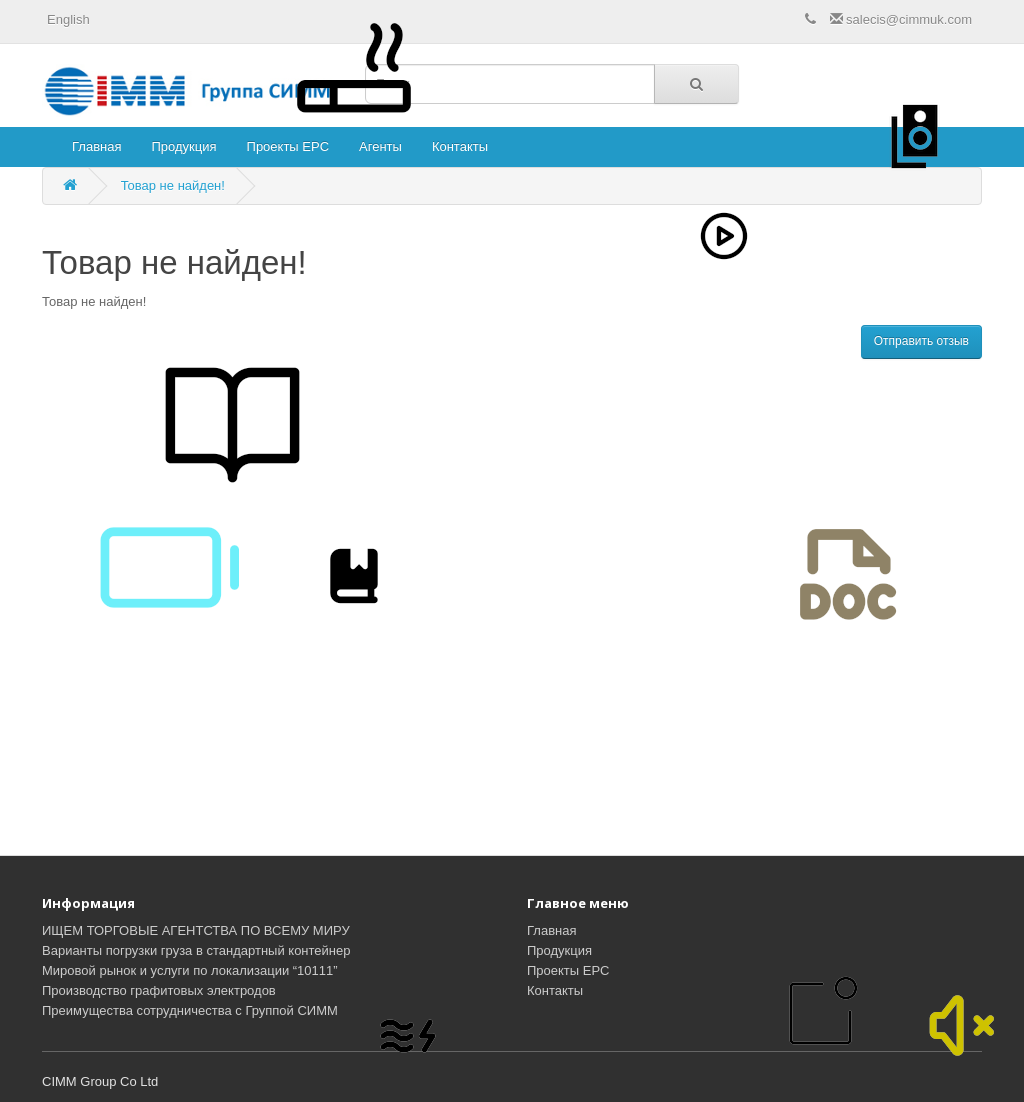 The height and width of the screenshot is (1102, 1024). I want to click on access your bookmarked reading list, so click(354, 576).